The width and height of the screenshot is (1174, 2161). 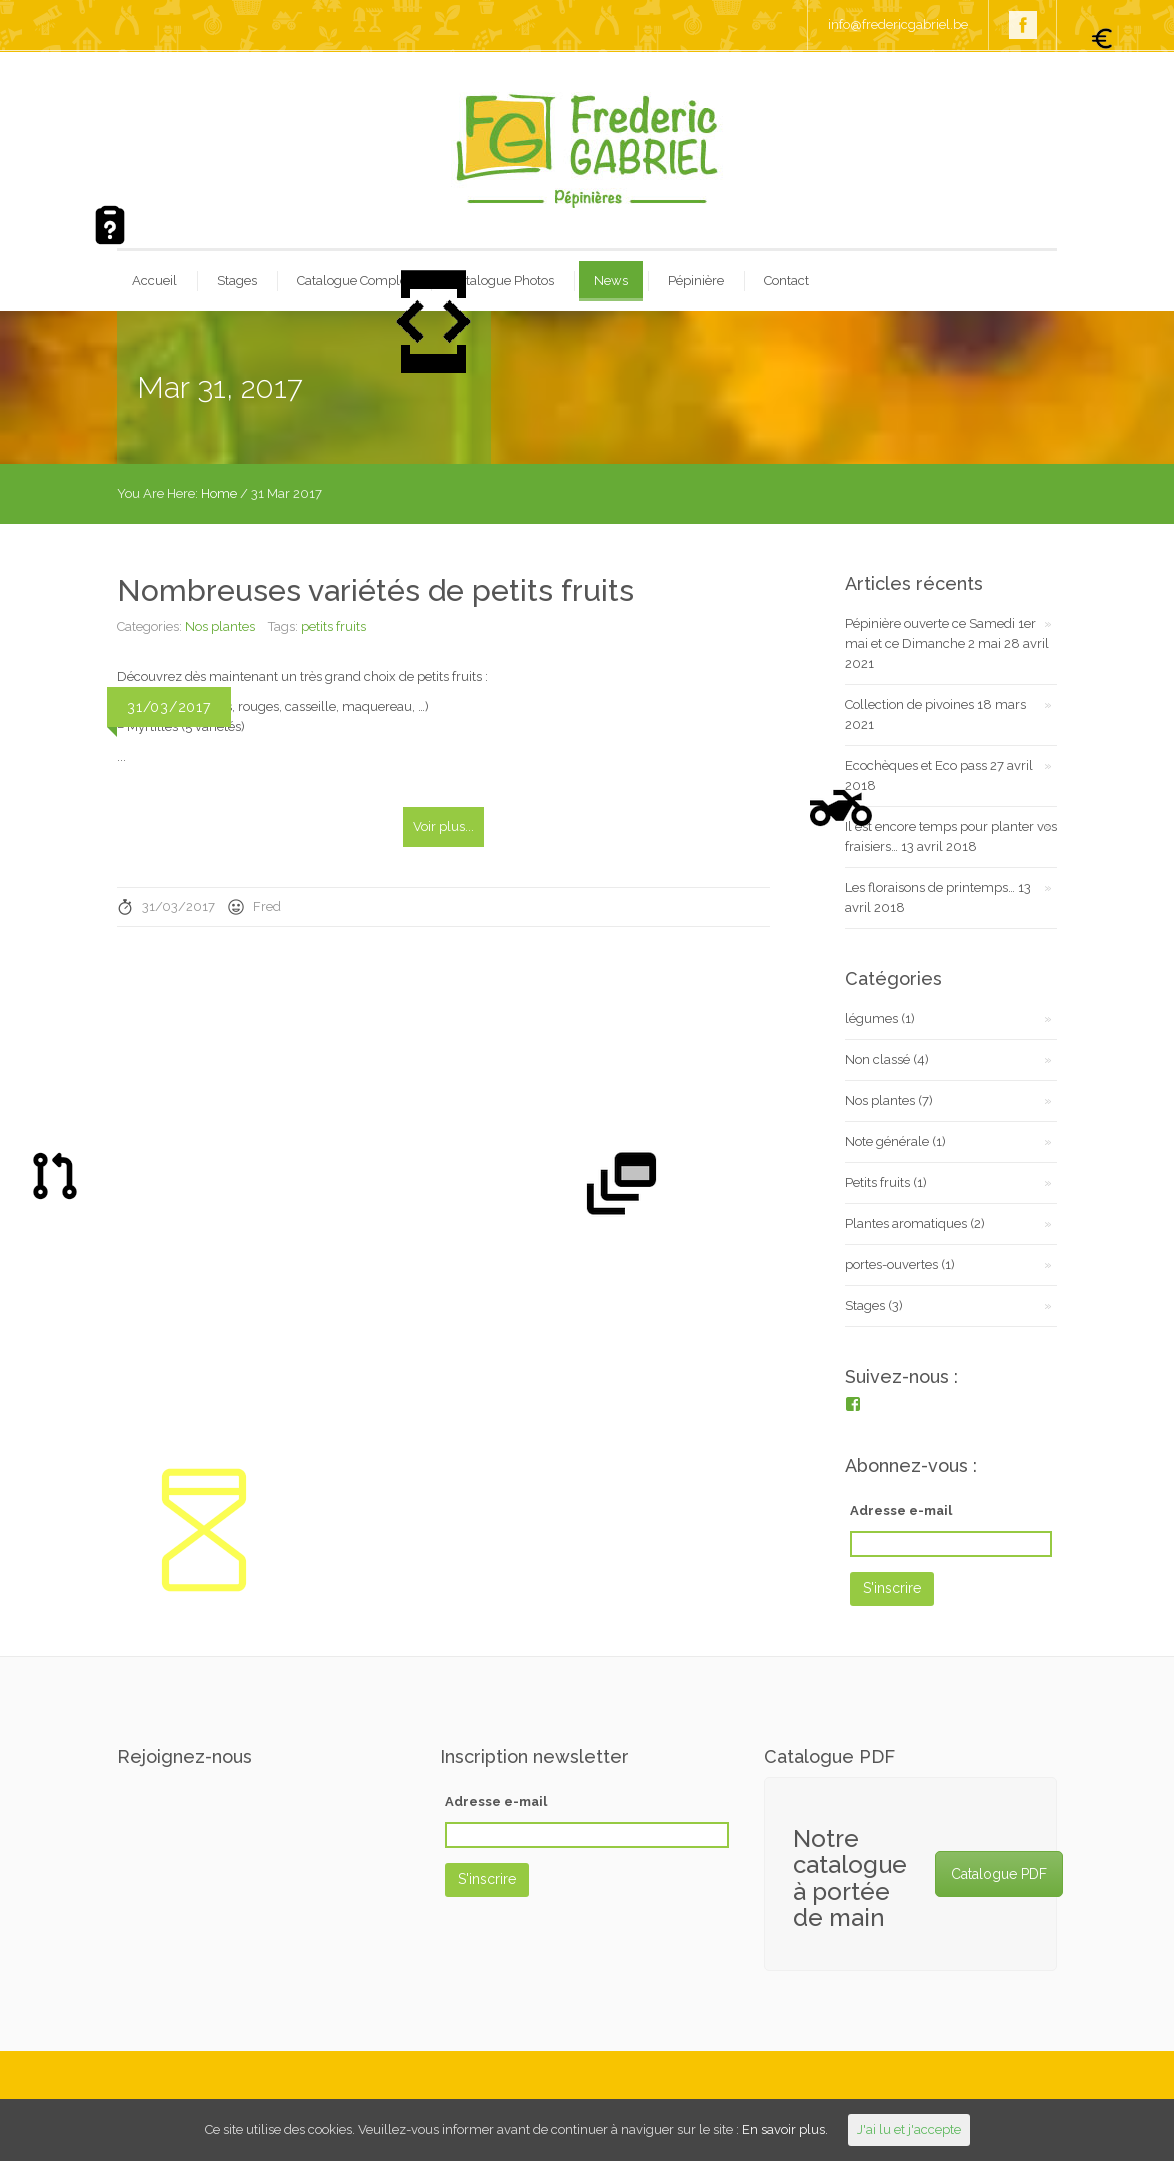 I want to click on view dynamic content feed, so click(x=621, y=1183).